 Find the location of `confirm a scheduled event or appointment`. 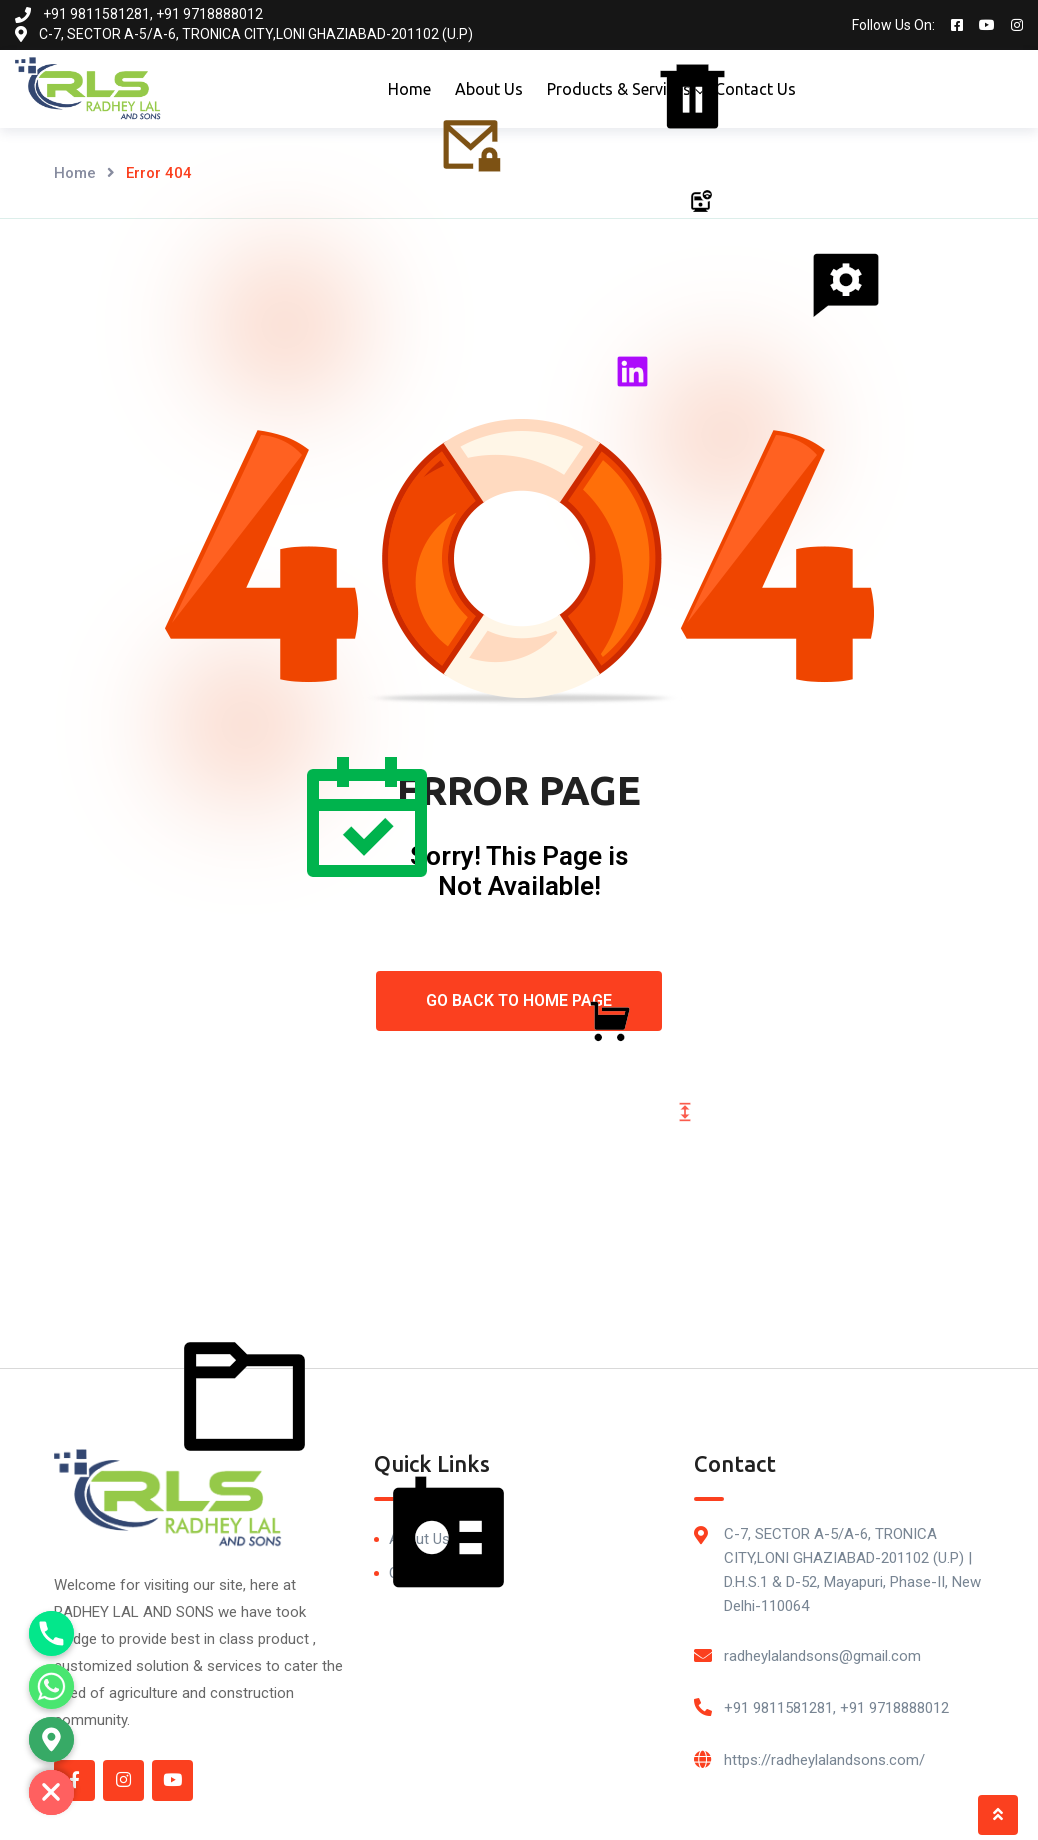

confirm a scheduled event or appointment is located at coordinates (367, 823).